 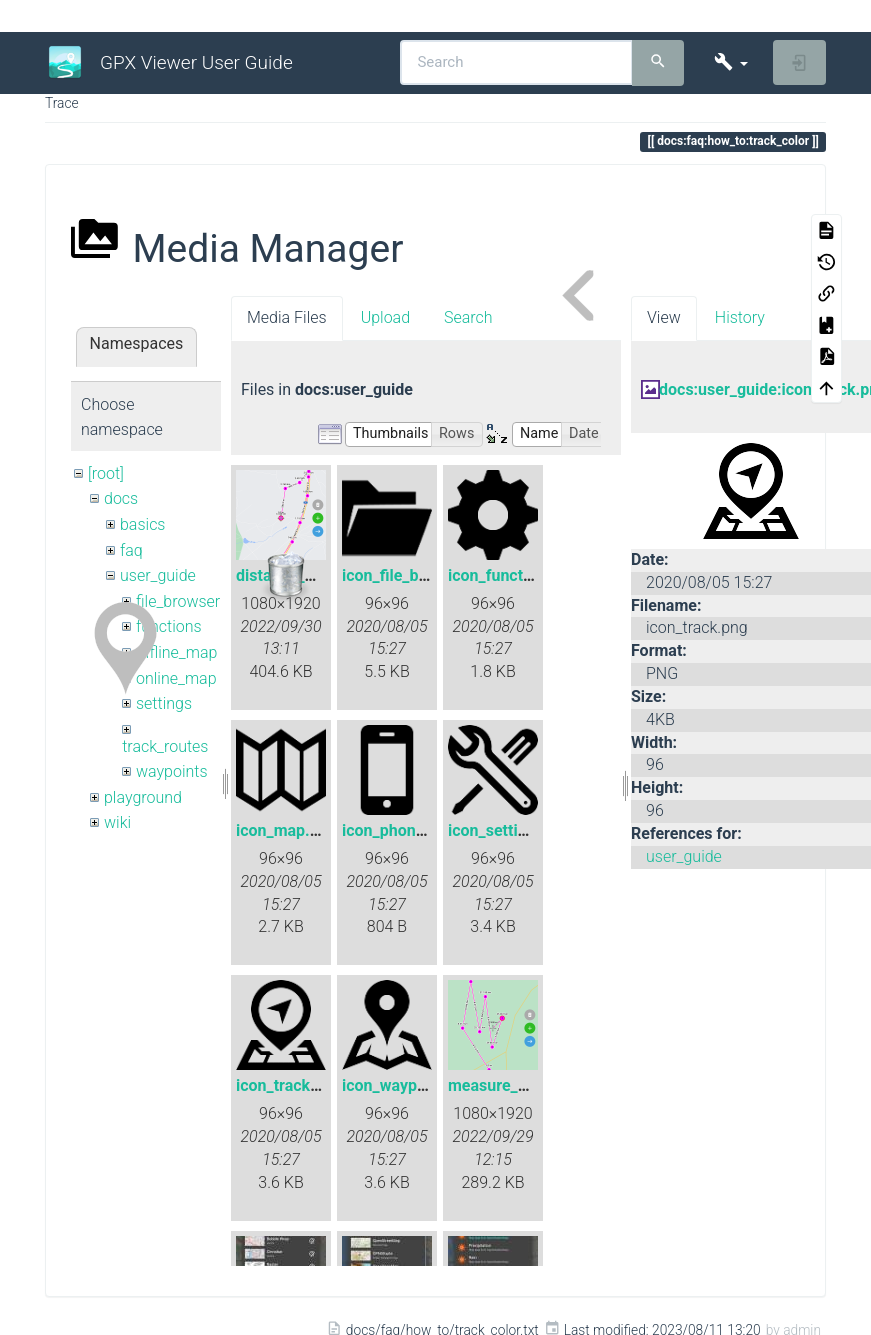 I want to click on go back to the previous screen, so click(x=576, y=295).